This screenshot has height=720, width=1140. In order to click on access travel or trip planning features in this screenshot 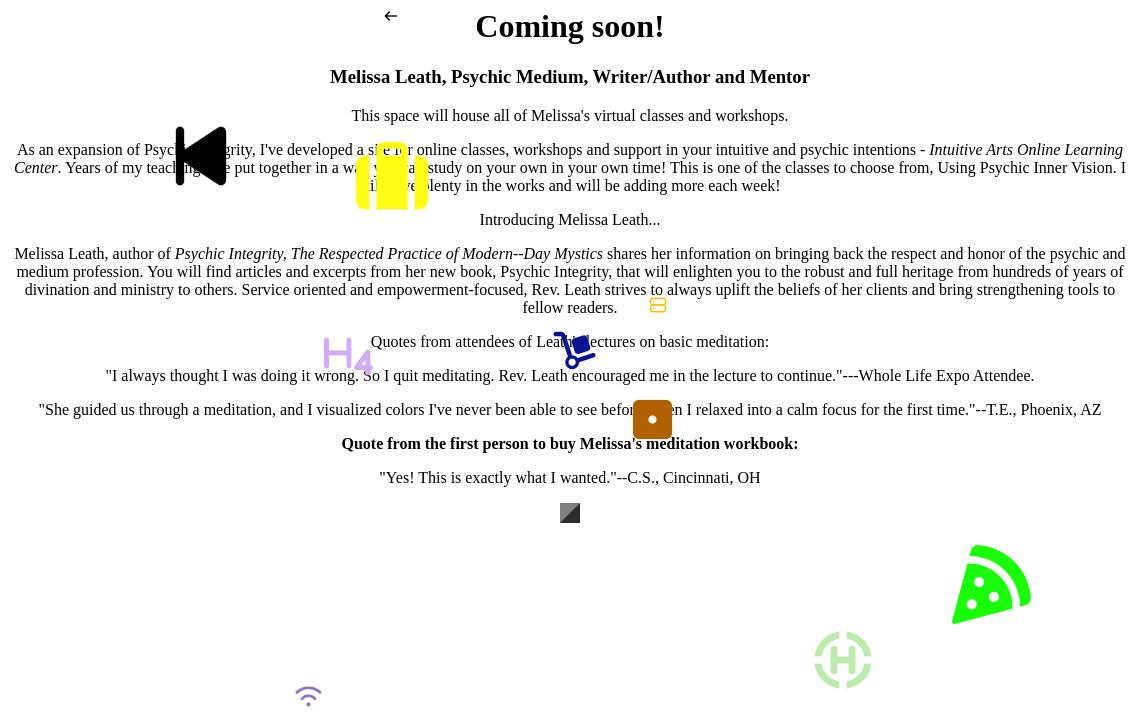, I will do `click(392, 178)`.